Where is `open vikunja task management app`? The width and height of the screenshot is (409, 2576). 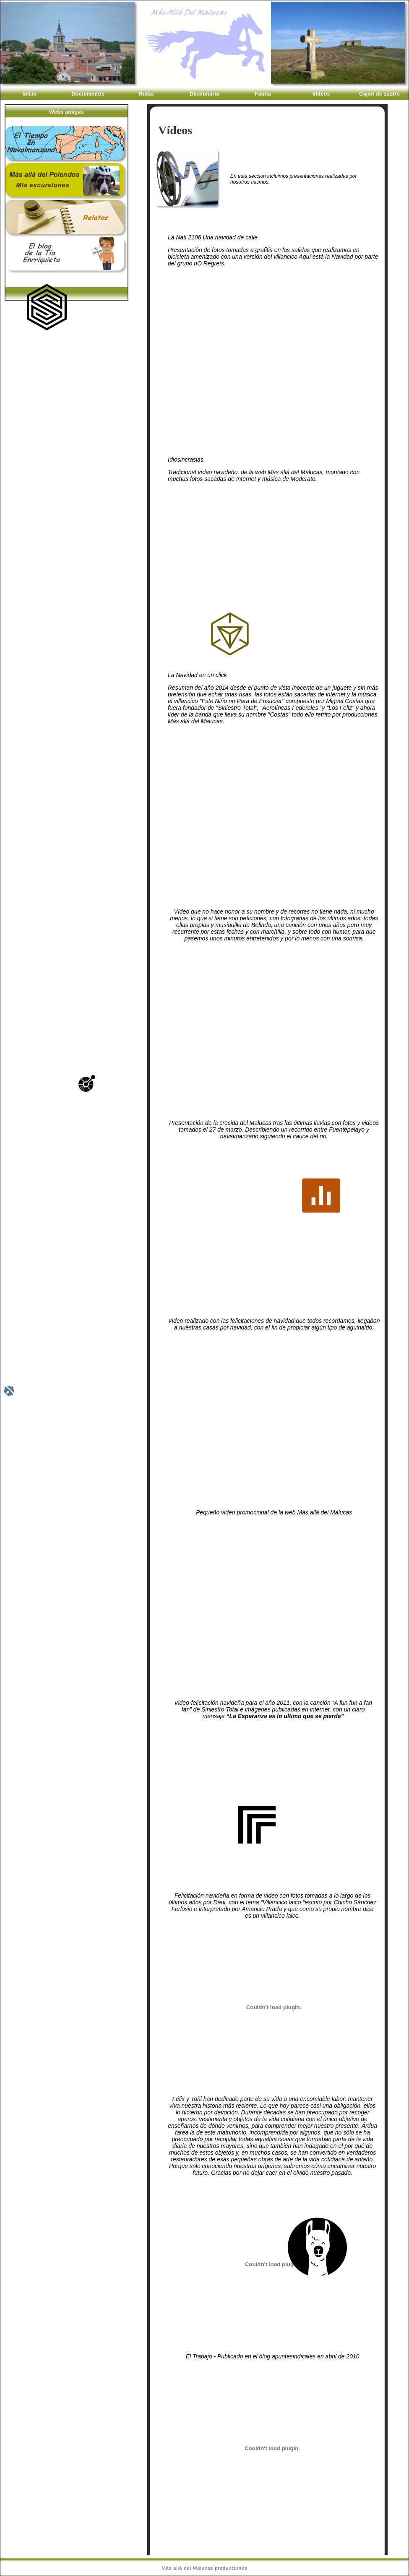 open vikunja task management app is located at coordinates (317, 2246).